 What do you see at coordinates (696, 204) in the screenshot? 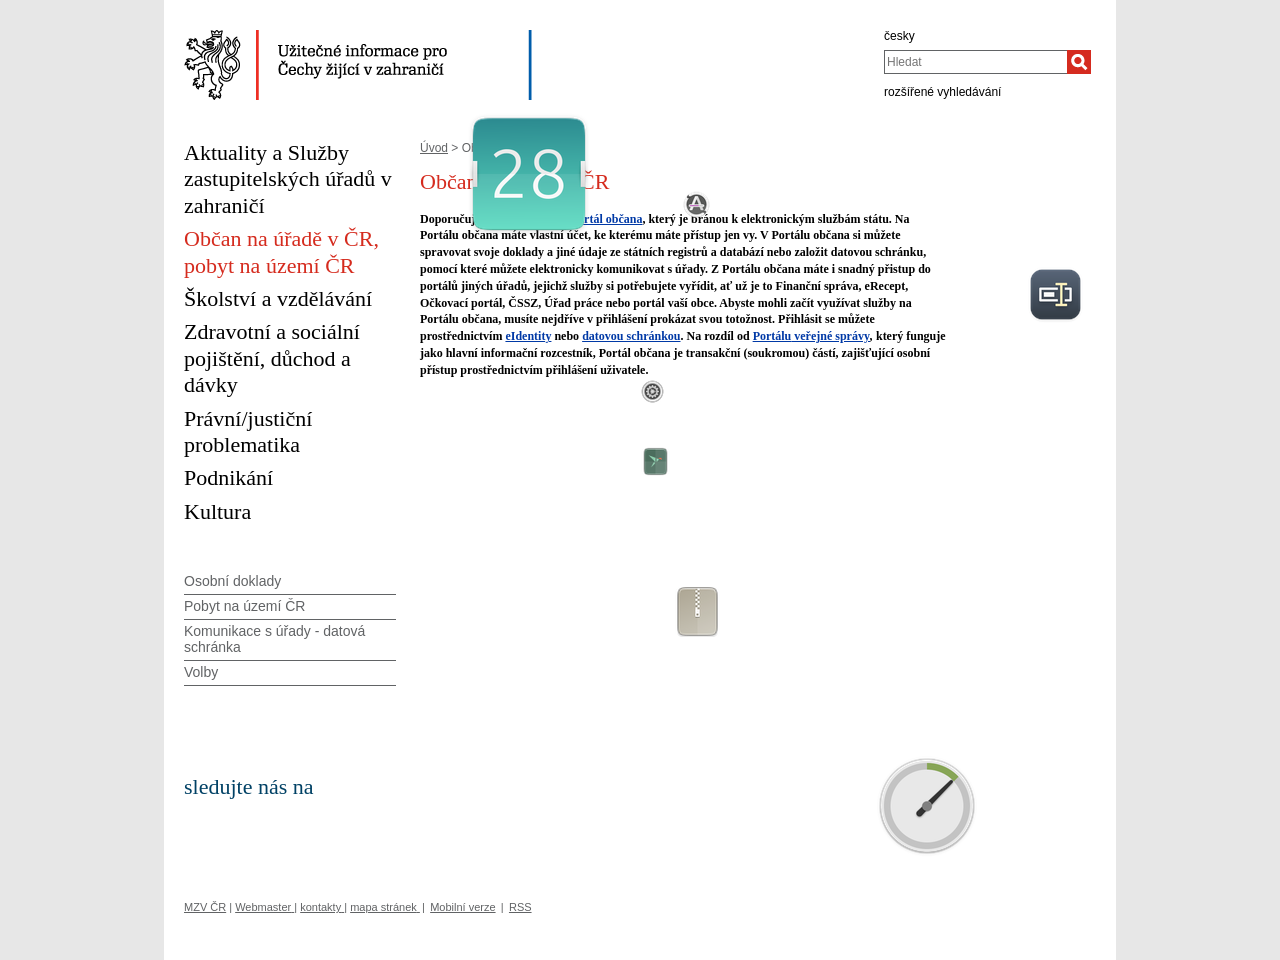
I see `check for and install software updates` at bounding box center [696, 204].